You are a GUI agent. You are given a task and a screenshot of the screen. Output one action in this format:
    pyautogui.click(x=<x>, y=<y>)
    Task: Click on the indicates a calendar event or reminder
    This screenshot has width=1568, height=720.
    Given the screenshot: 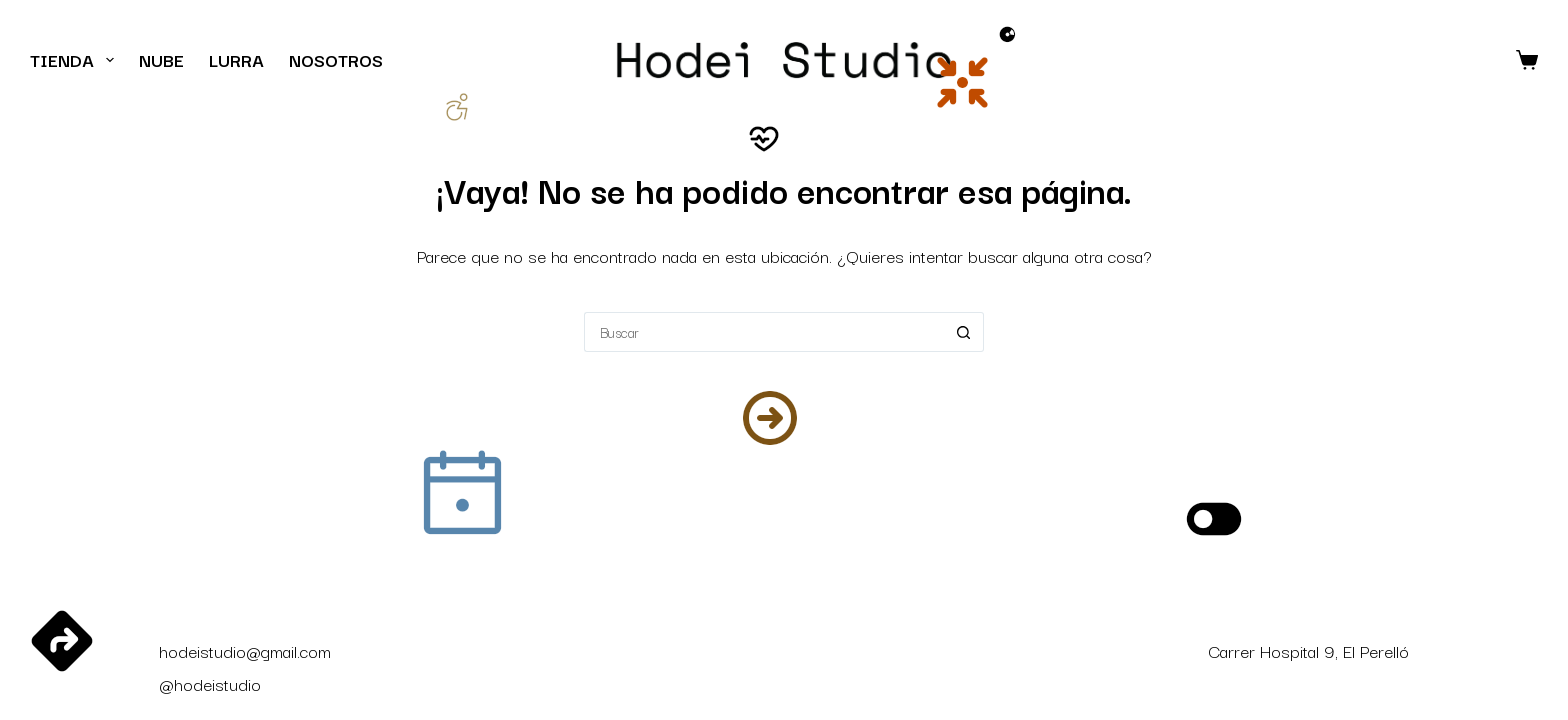 What is the action you would take?
    pyautogui.click(x=462, y=495)
    